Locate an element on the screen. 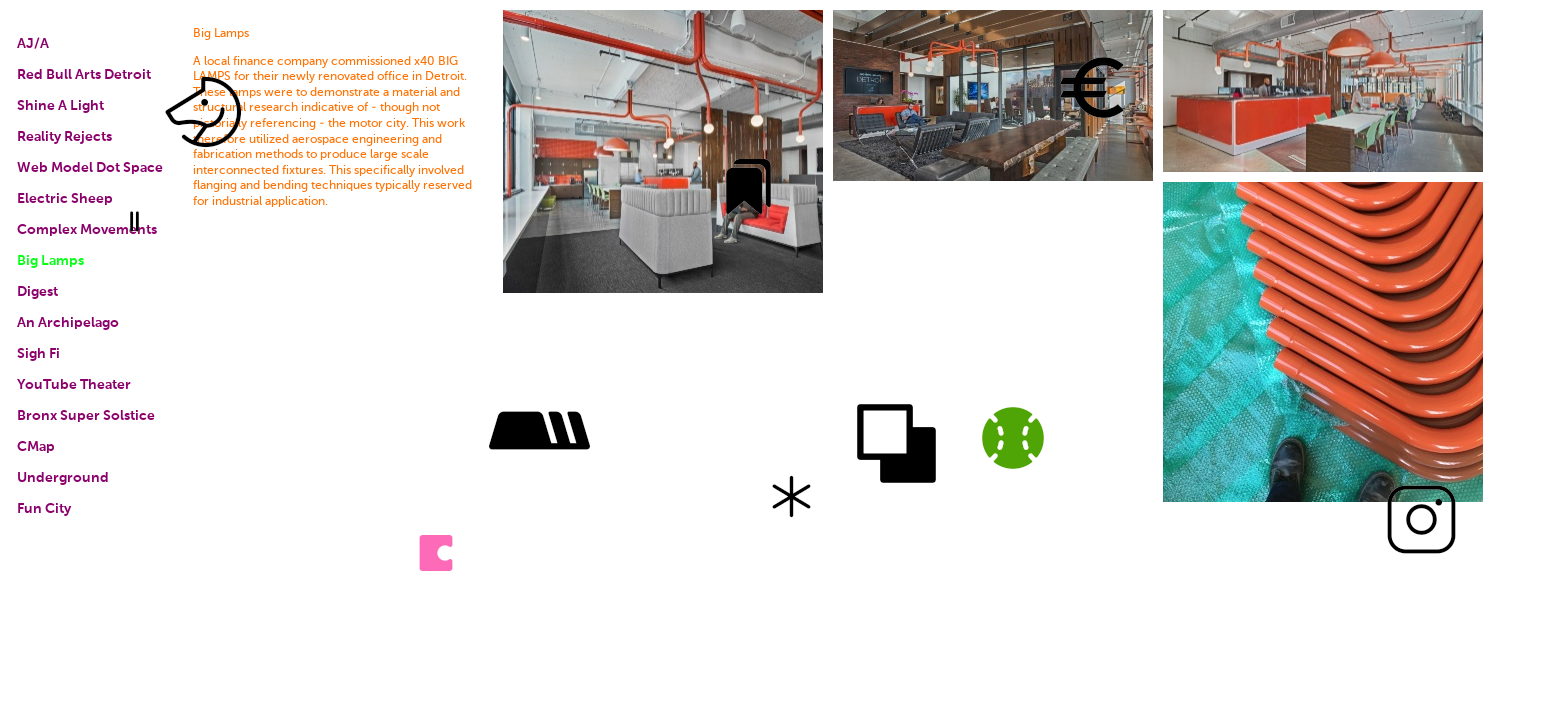 This screenshot has height=720, width=1568. open Instagram app is located at coordinates (1421, 519).